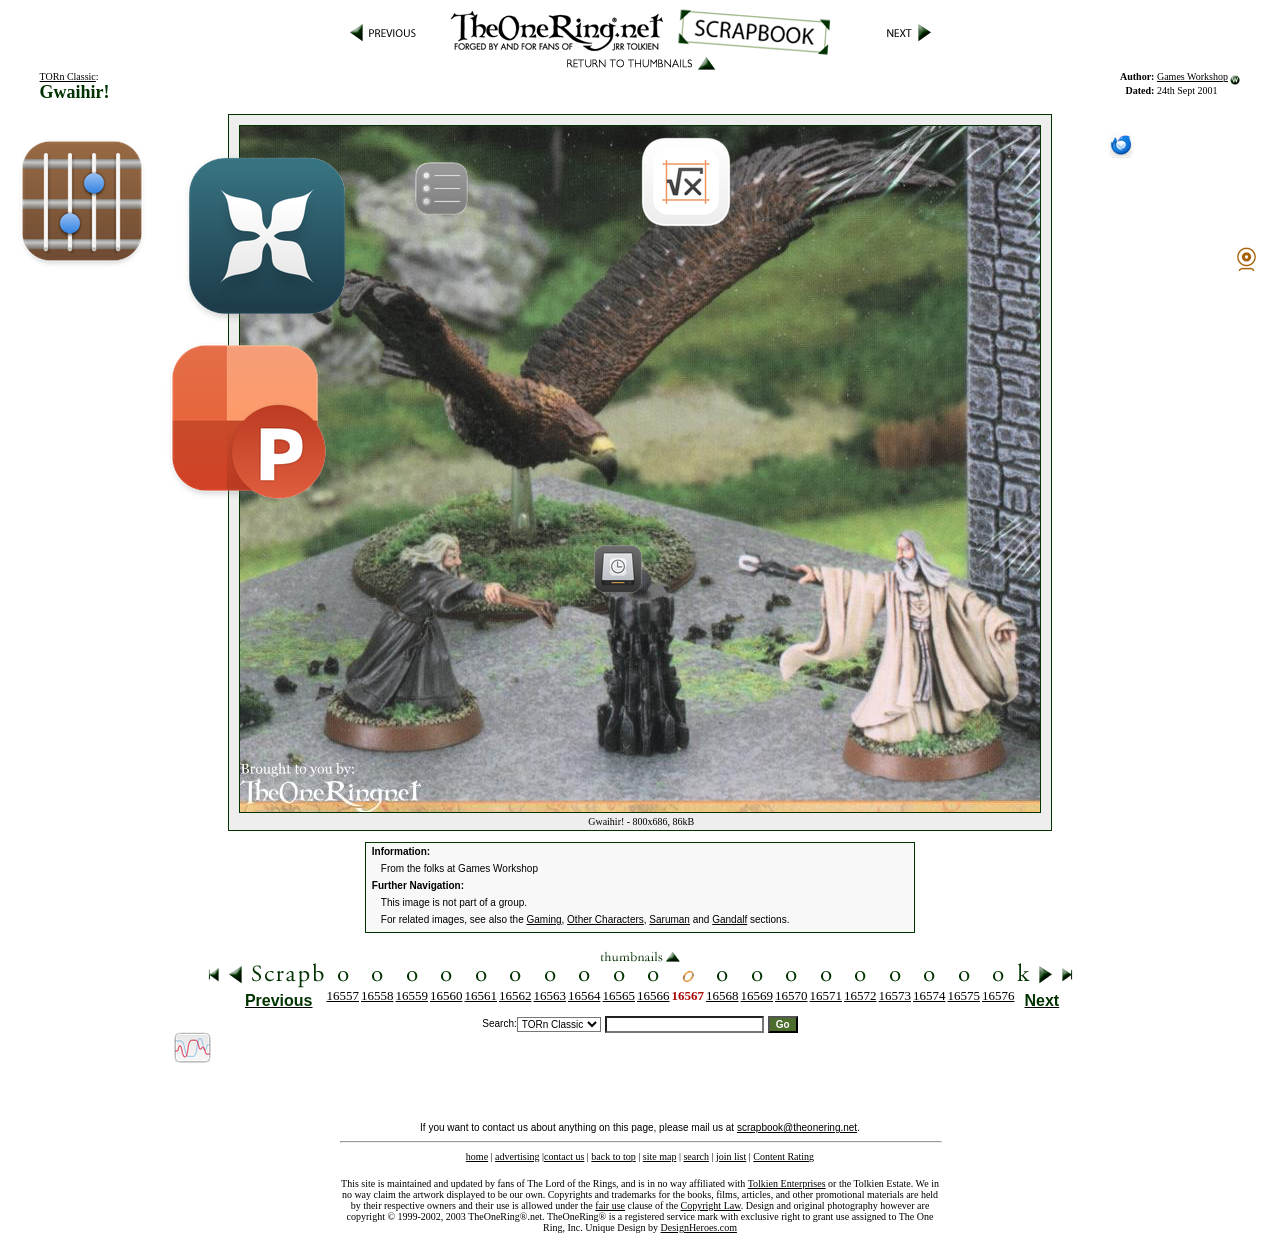 The width and height of the screenshot is (1280, 1241). Describe the element at coordinates (267, 236) in the screenshot. I see `open Ex Falso audio tag editor` at that location.